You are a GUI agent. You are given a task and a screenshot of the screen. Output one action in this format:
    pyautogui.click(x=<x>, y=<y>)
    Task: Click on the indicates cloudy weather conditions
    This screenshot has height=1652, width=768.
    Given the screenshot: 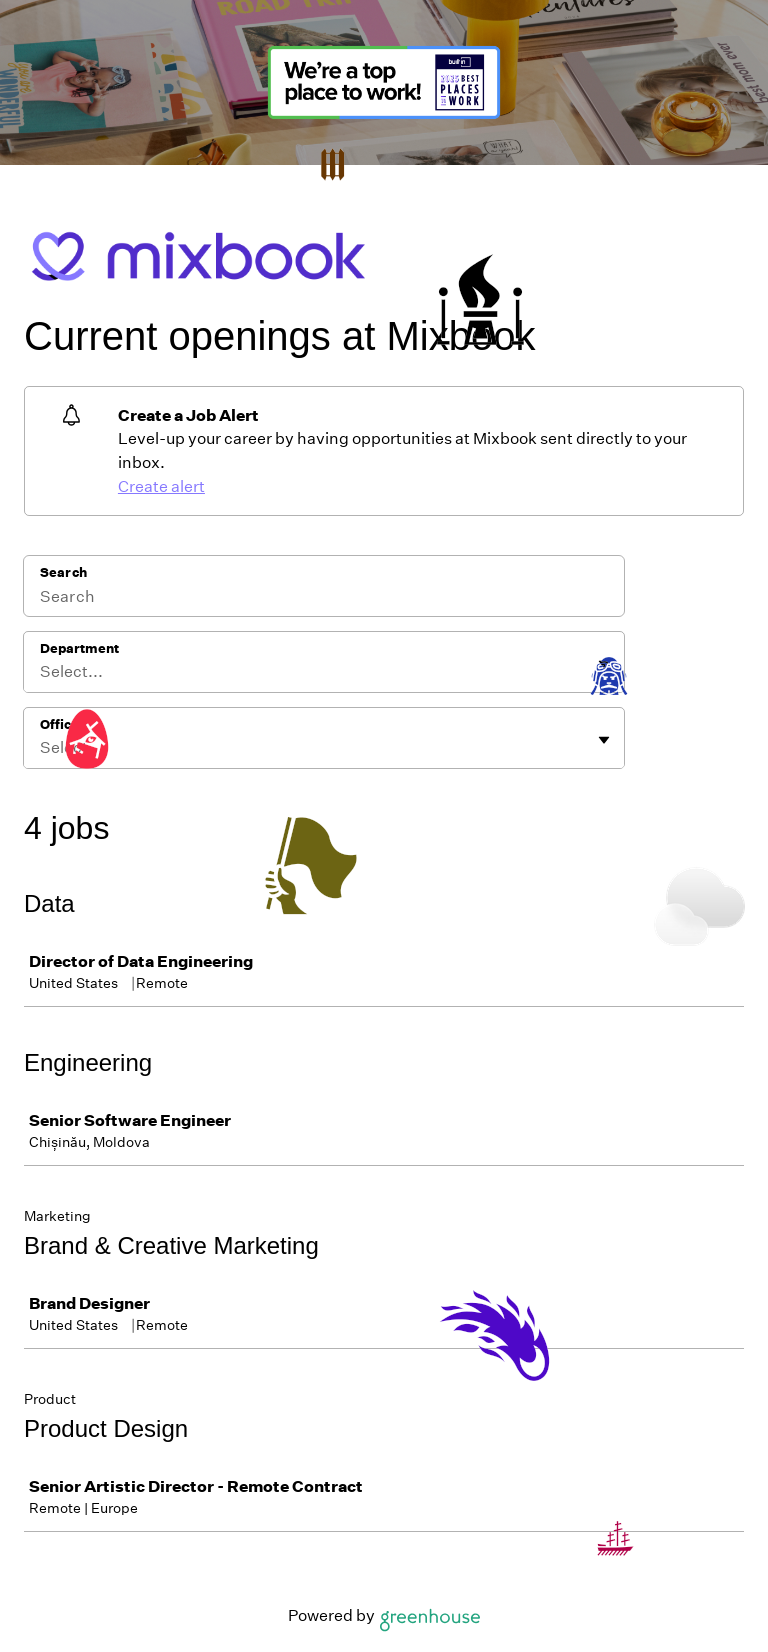 What is the action you would take?
    pyautogui.click(x=699, y=906)
    